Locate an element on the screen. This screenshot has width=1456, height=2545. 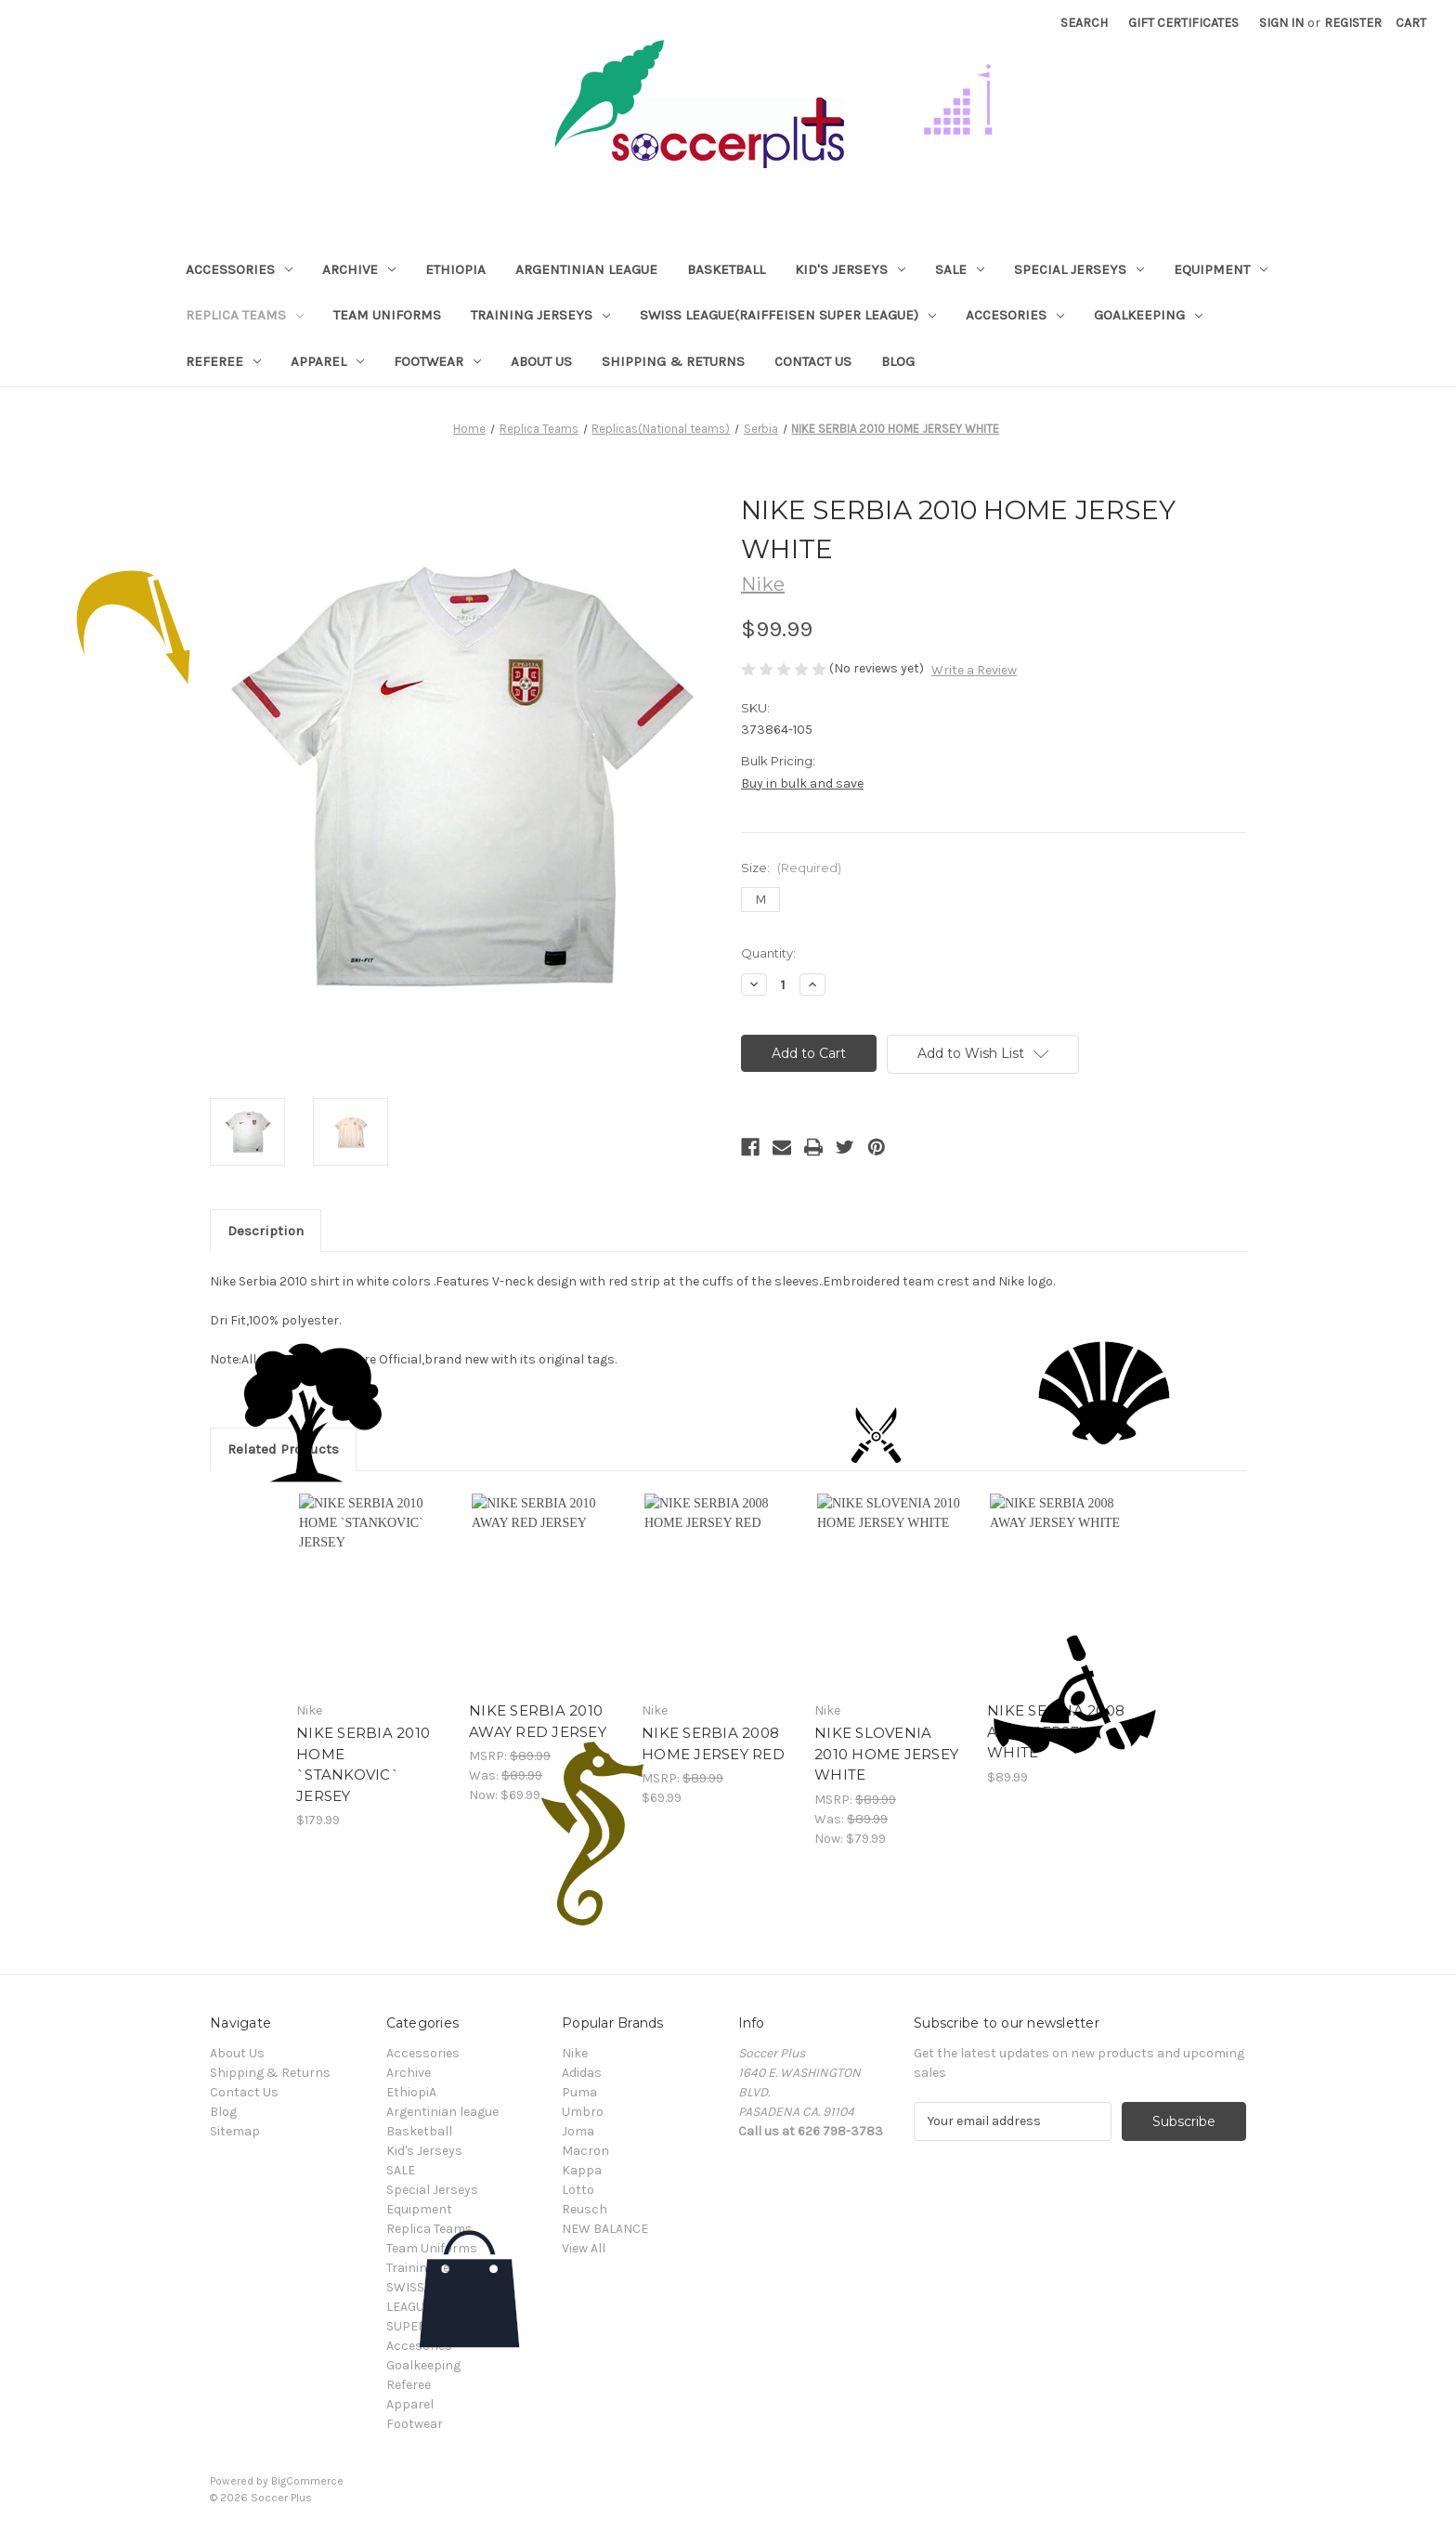
decorative seahorse icon for marine-themed games is located at coordinates (592, 1834).